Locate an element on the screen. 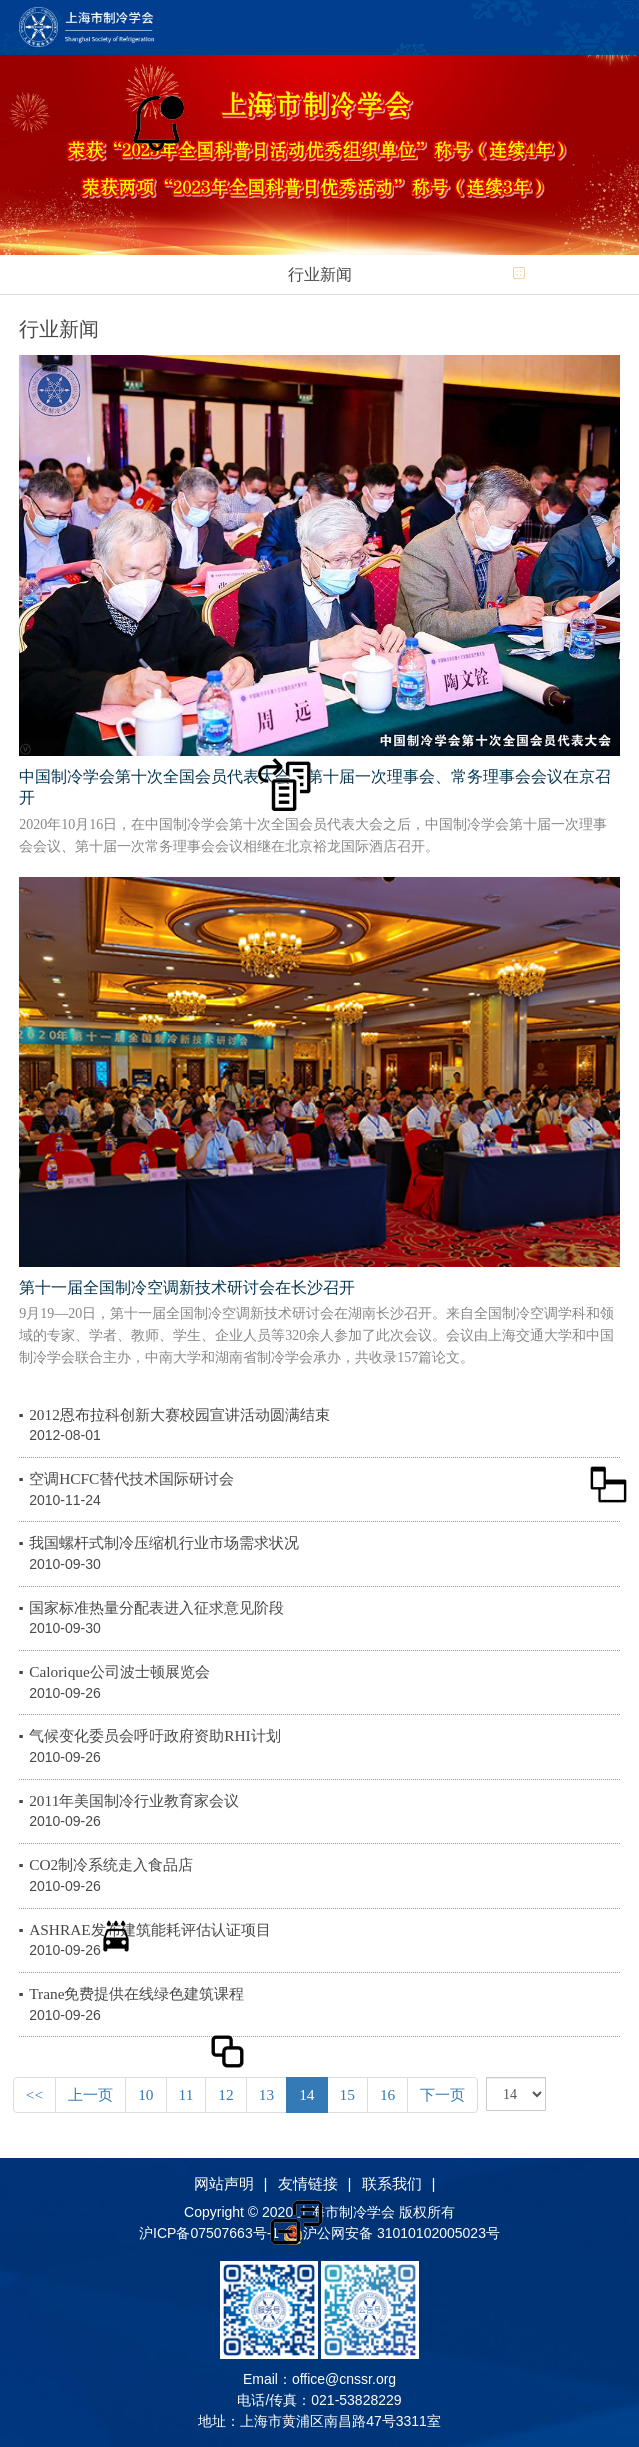 The height and width of the screenshot is (2447, 639). find all references to a symbol or variable is located at coordinates (284, 784).